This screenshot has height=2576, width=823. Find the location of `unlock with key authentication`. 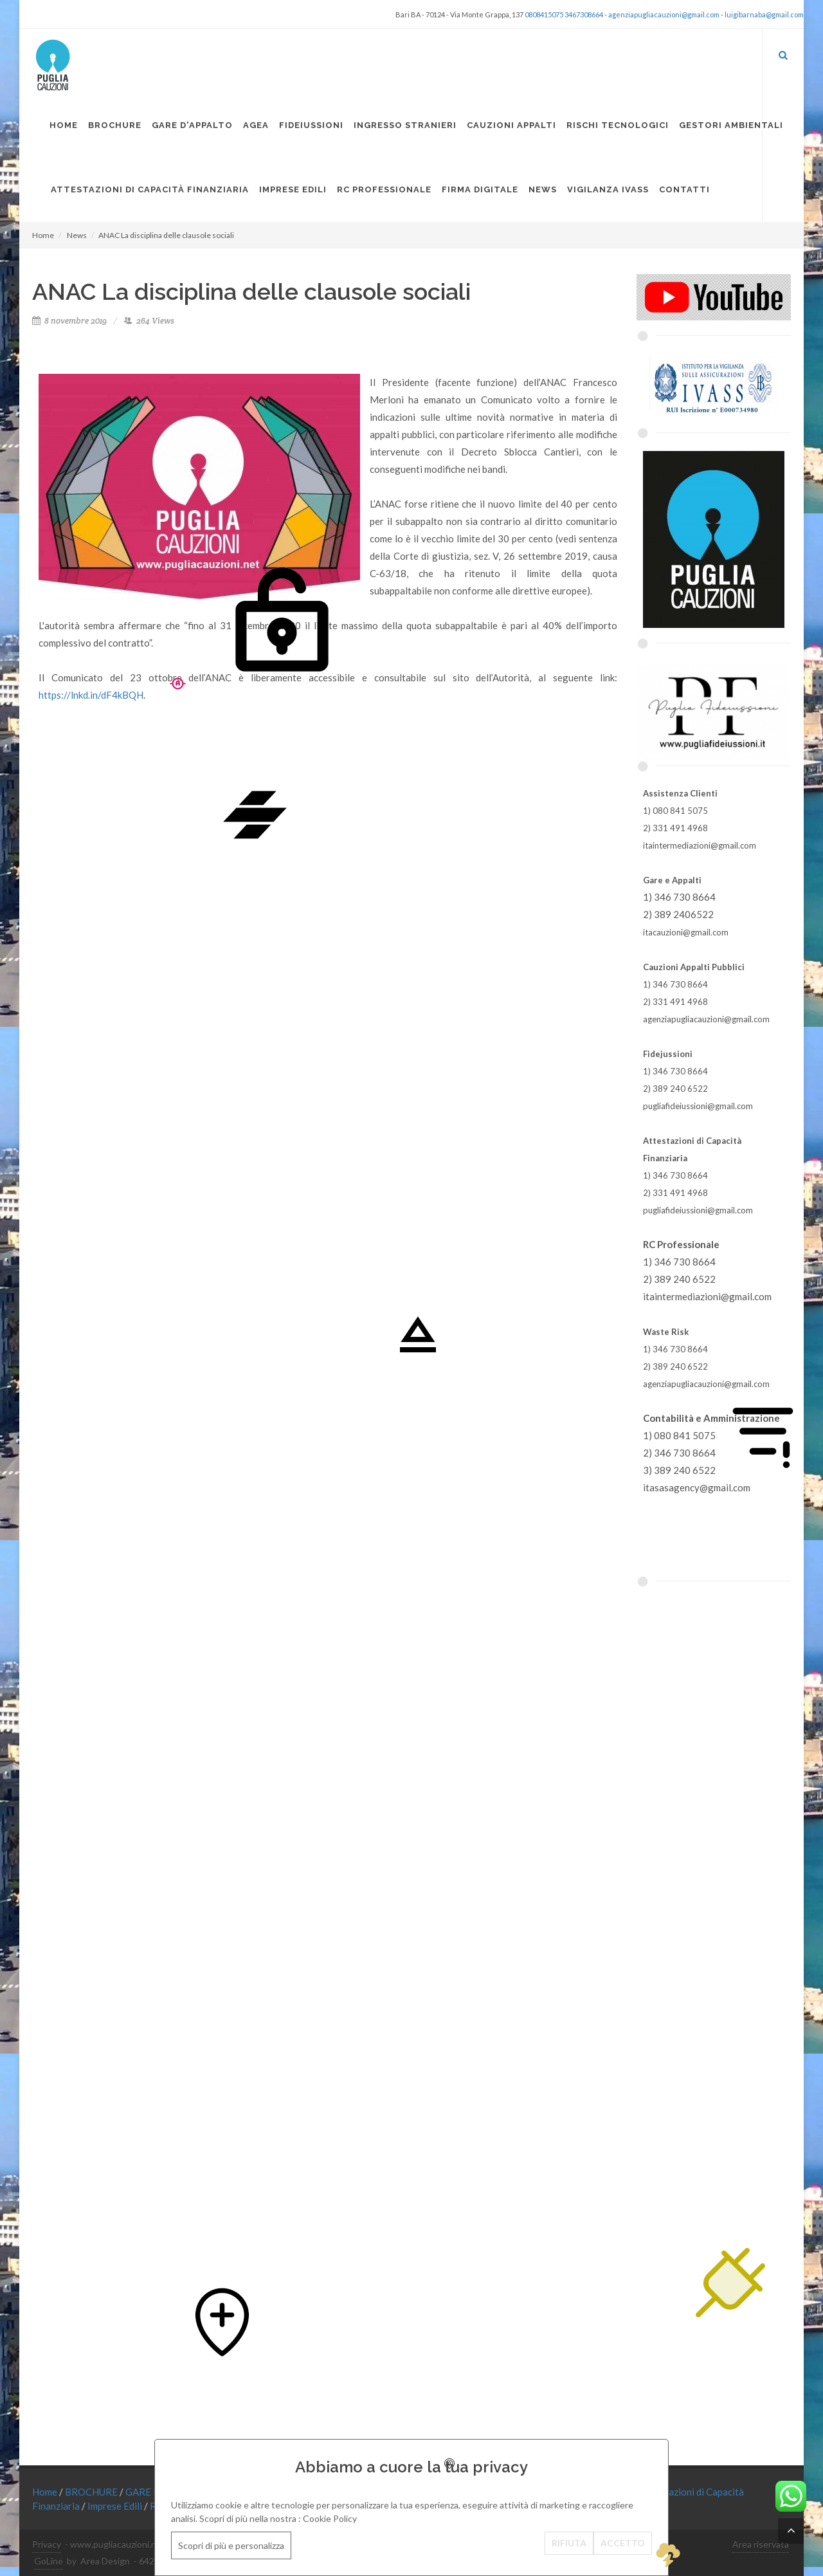

unlock with key authentication is located at coordinates (282, 625).